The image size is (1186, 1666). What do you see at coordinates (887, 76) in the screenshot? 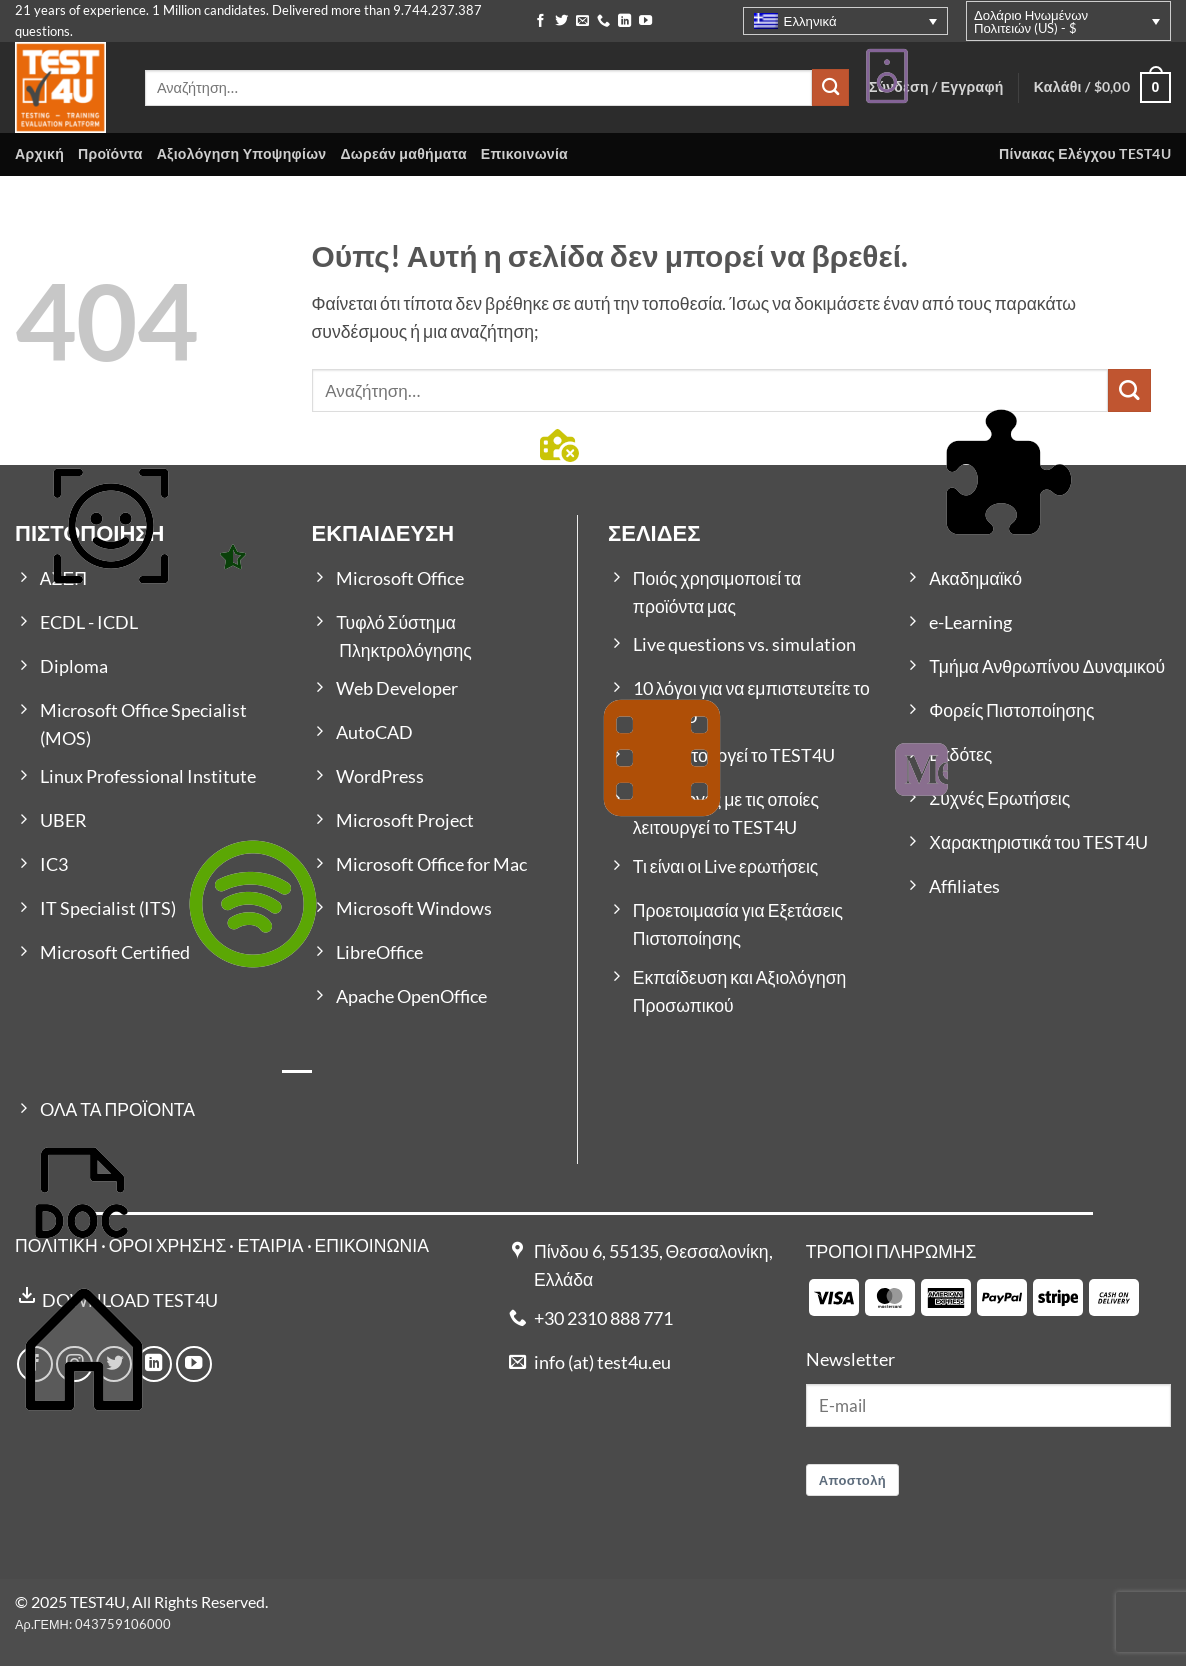
I see `adjust speaker or audio output settings` at bounding box center [887, 76].